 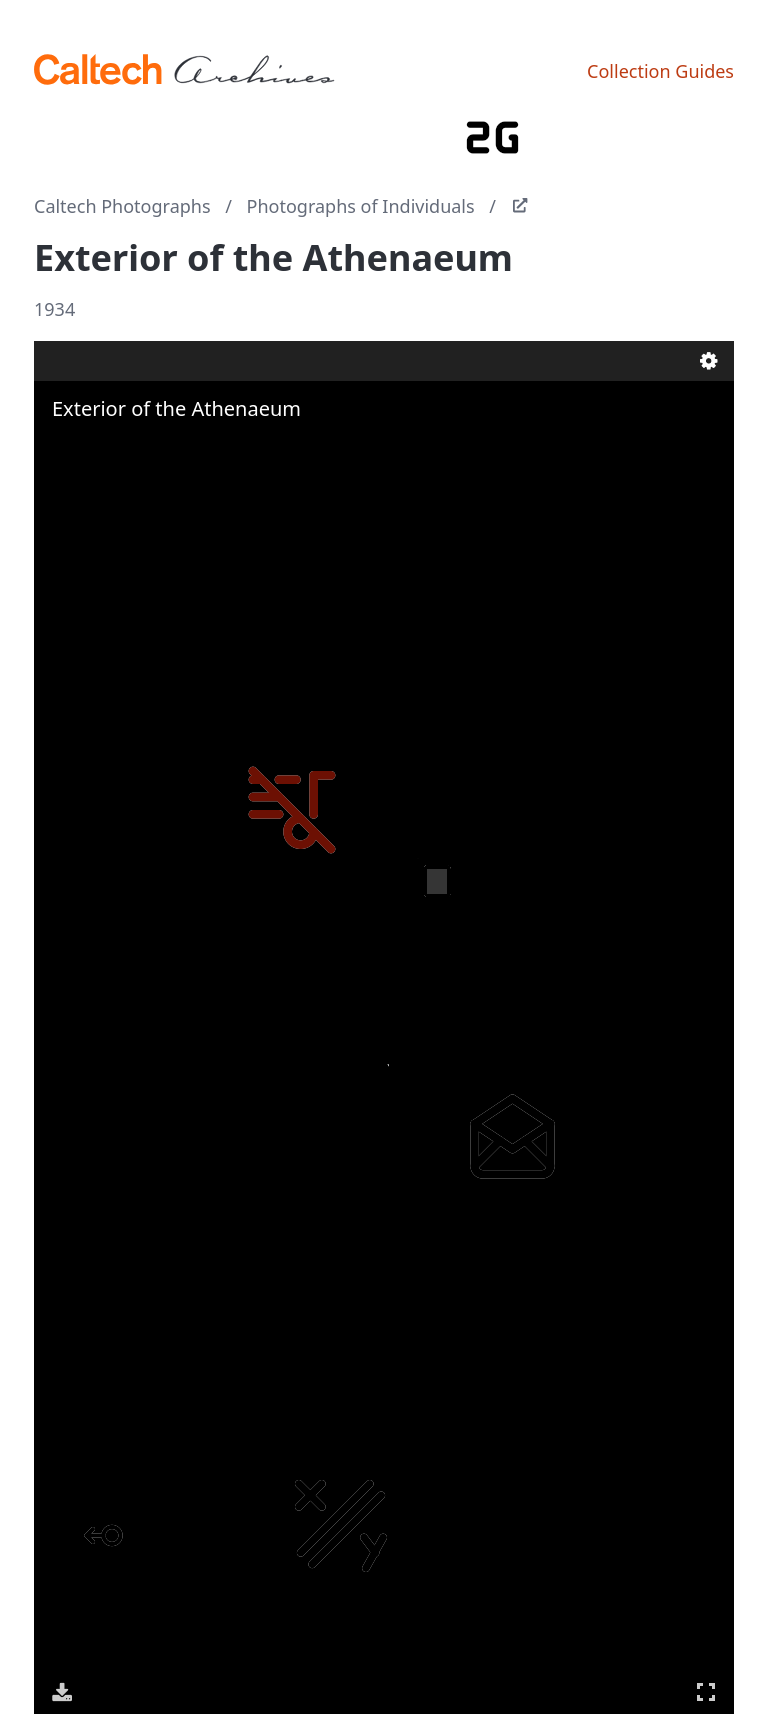 I want to click on indicates 2G cellular network connection, so click(x=492, y=137).